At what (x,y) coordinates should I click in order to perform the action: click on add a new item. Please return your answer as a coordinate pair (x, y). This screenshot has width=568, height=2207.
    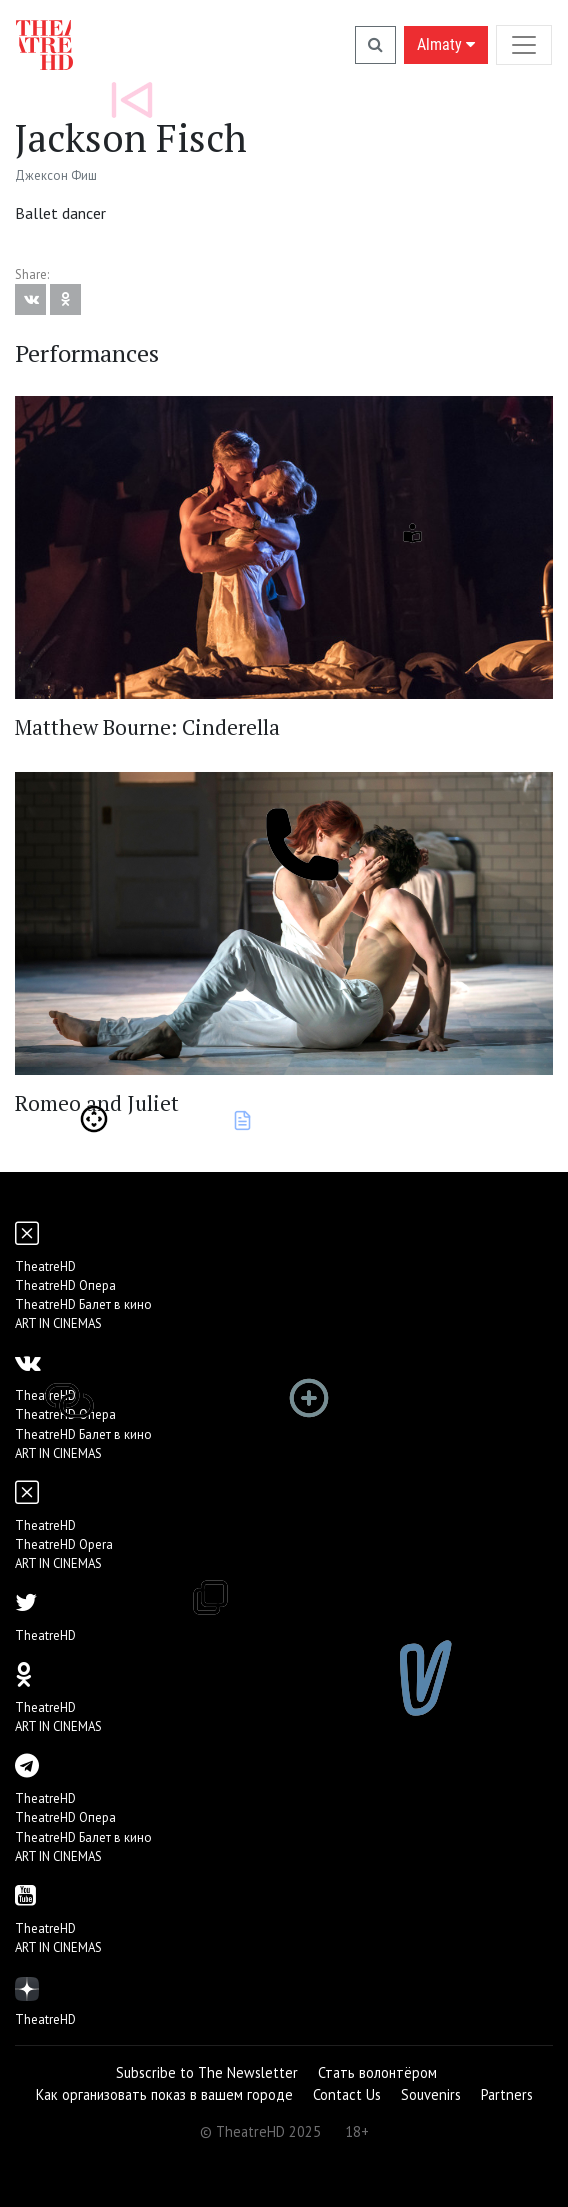
    Looking at the image, I should click on (309, 1398).